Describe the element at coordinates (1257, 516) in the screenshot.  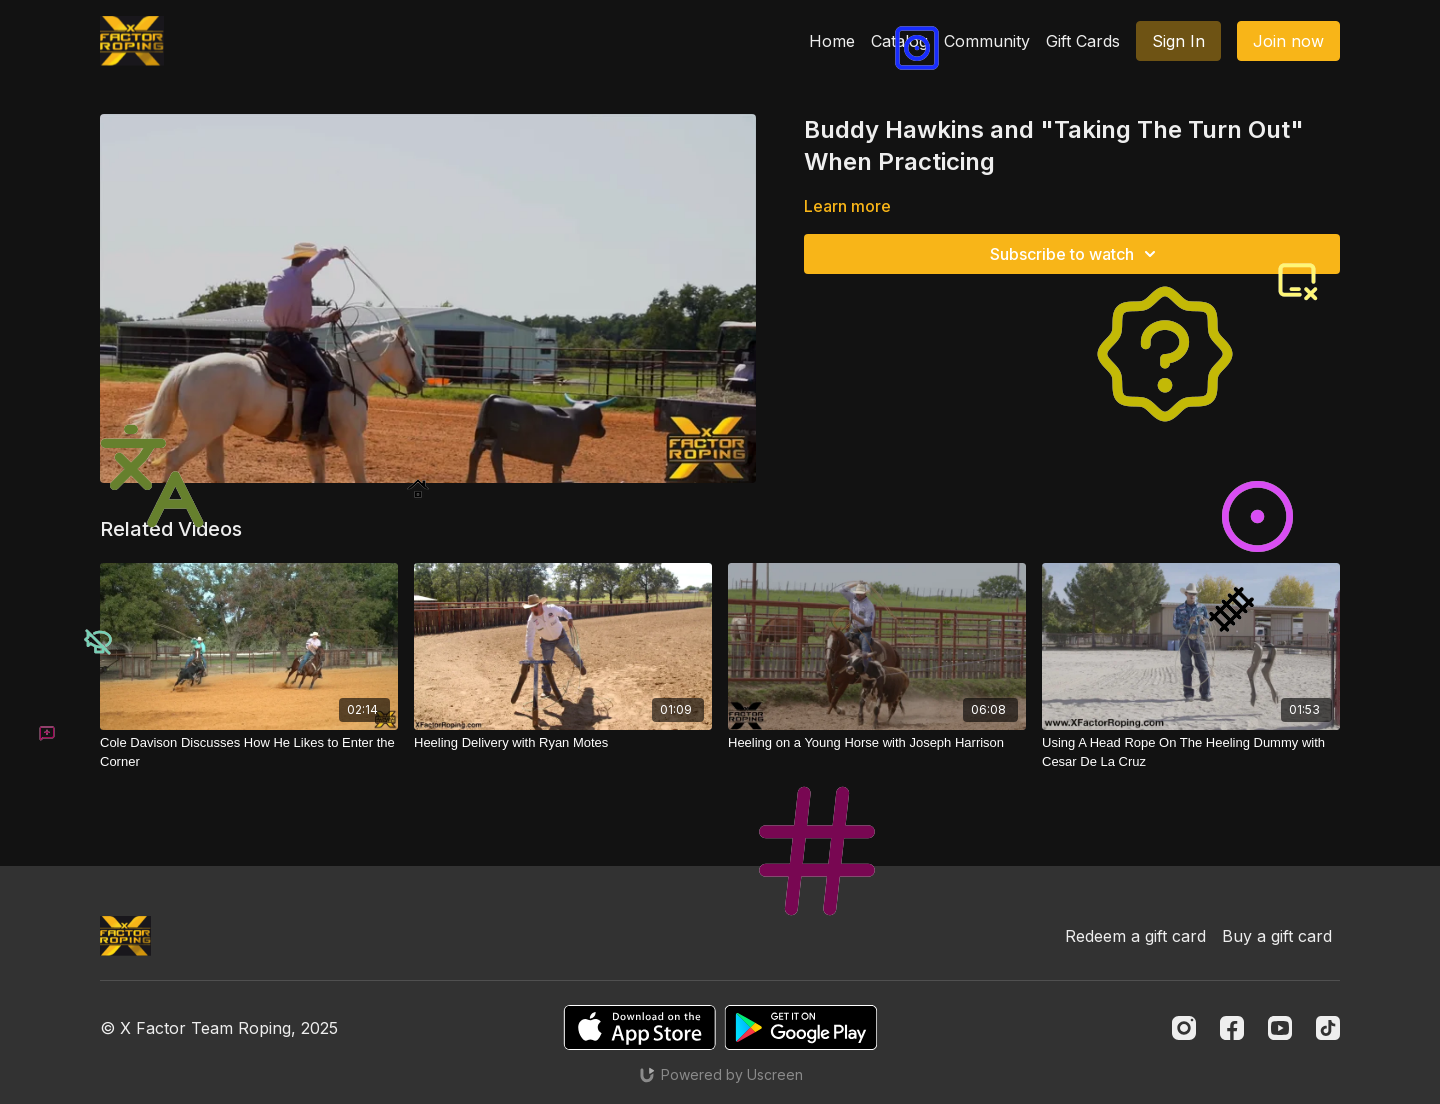
I see `open a new issue` at that location.